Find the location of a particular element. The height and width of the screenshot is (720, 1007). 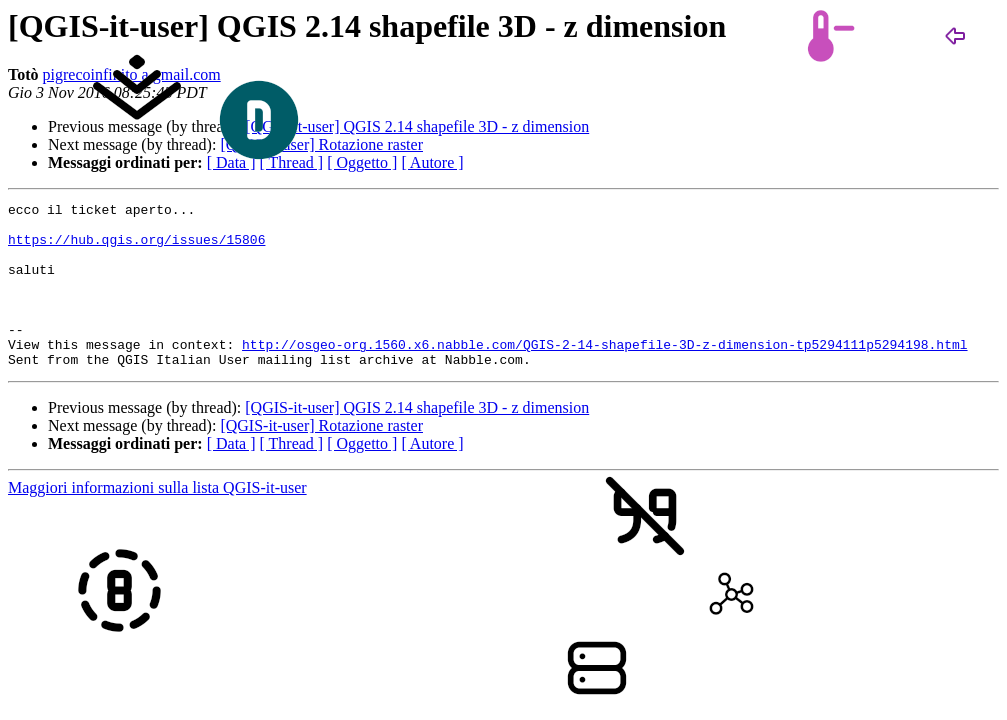

view server status is located at coordinates (597, 668).